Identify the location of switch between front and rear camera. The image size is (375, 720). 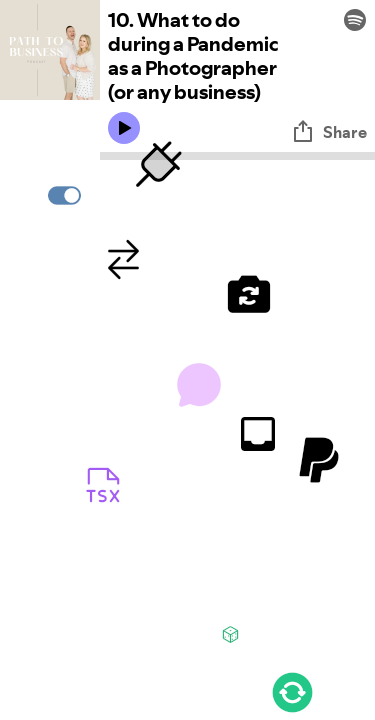
(249, 295).